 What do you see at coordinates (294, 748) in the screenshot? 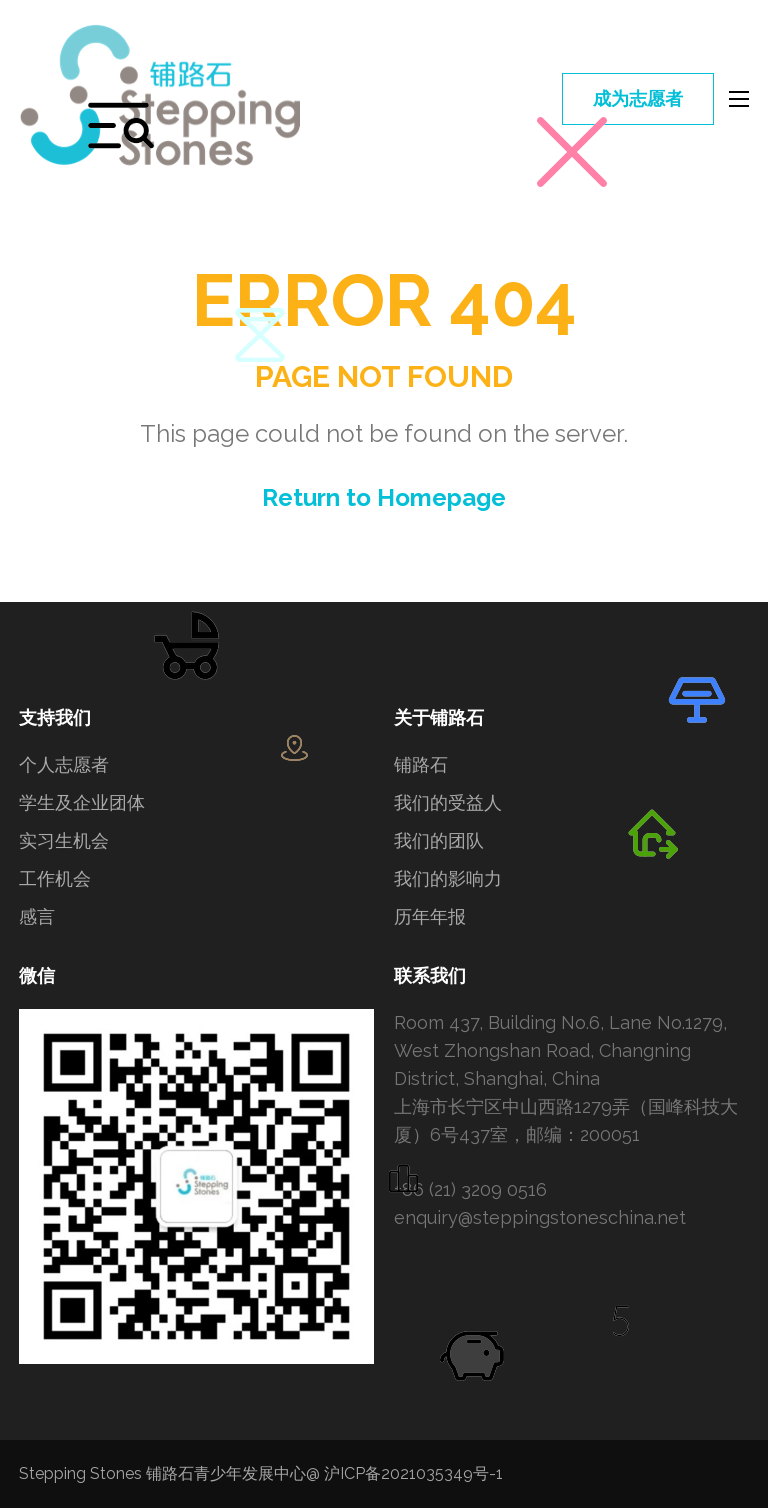
I see `view location area or region on map` at bounding box center [294, 748].